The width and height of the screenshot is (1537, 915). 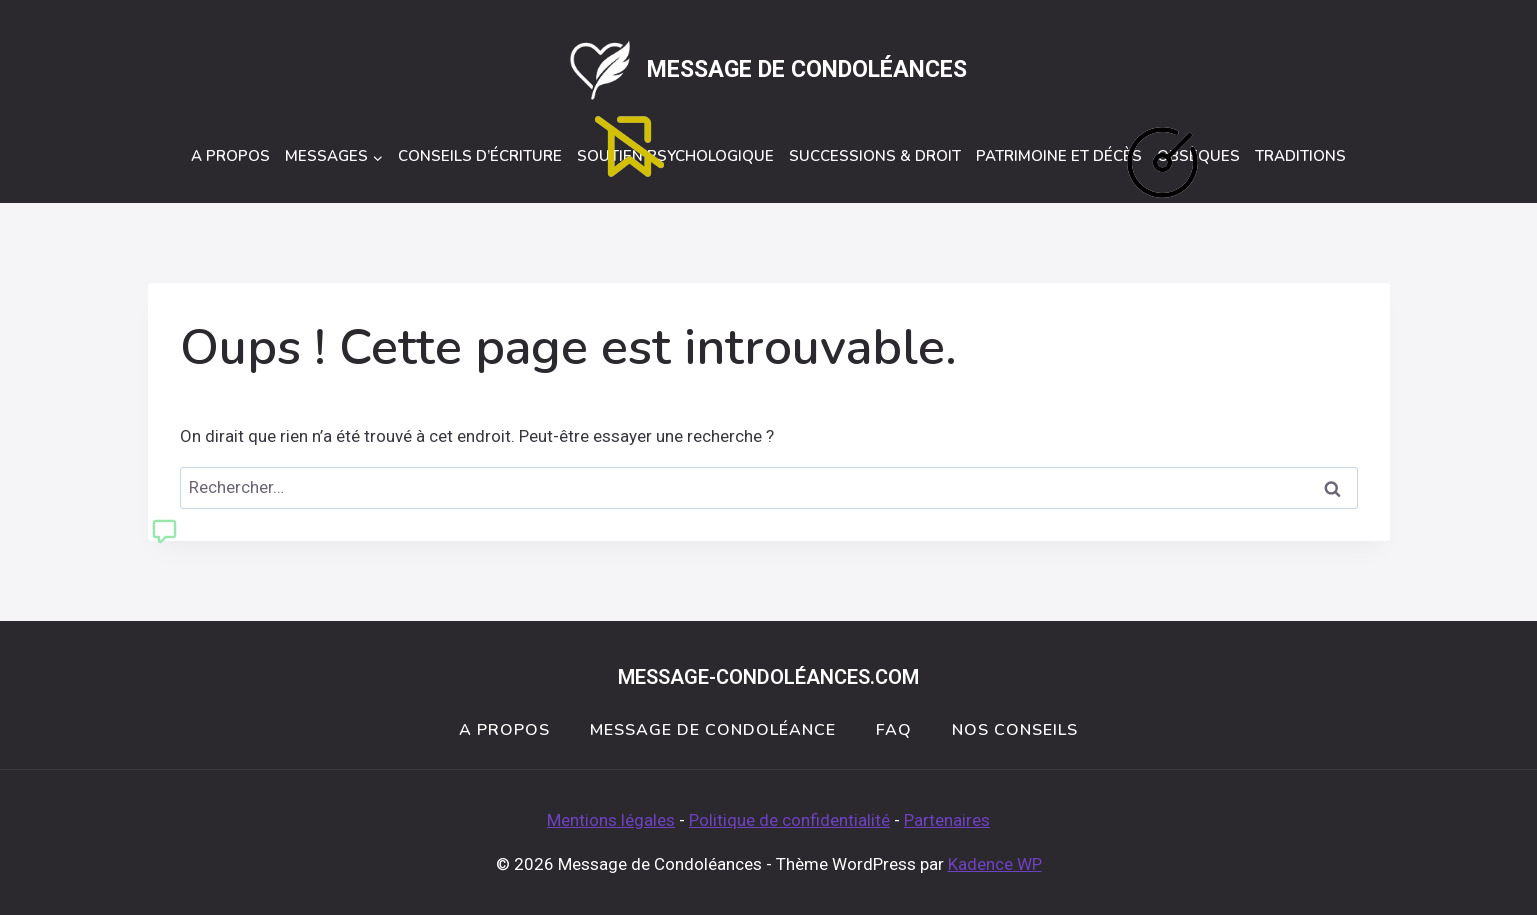 What do you see at coordinates (164, 531) in the screenshot?
I see `open comments section` at bounding box center [164, 531].